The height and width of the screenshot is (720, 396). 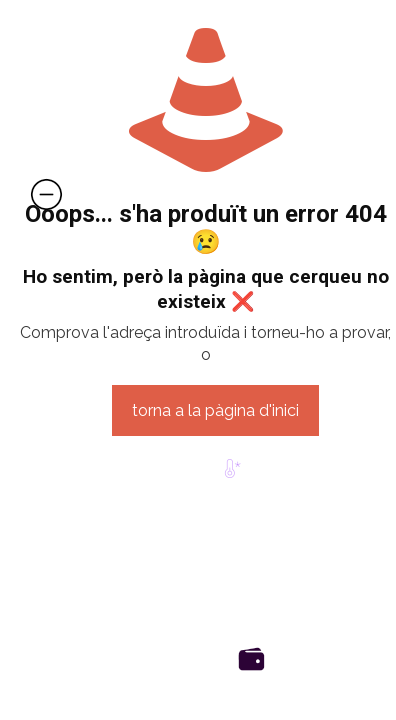 I want to click on access your wallet or payment methods, so click(x=251, y=659).